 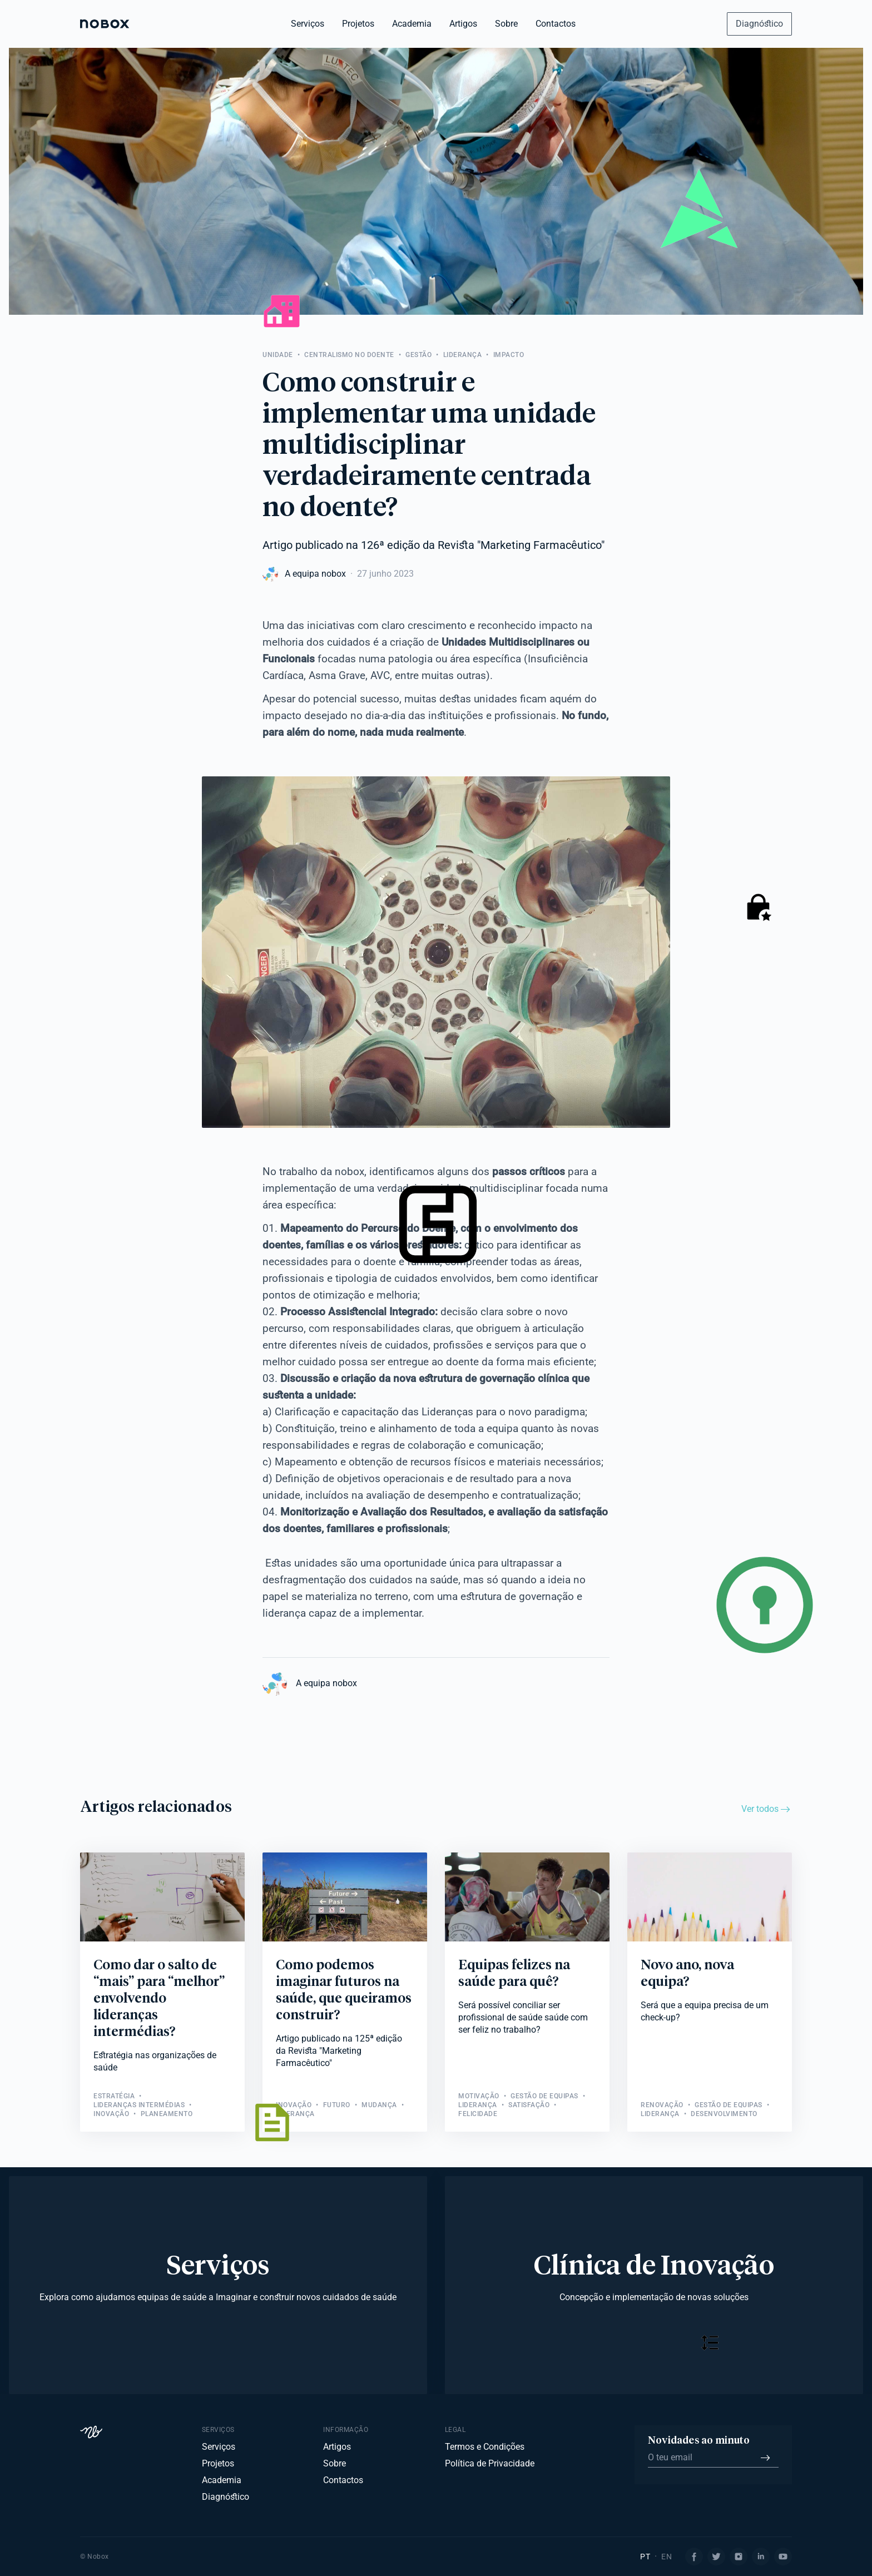 What do you see at coordinates (438, 1224) in the screenshot?
I see `open friendica social network` at bounding box center [438, 1224].